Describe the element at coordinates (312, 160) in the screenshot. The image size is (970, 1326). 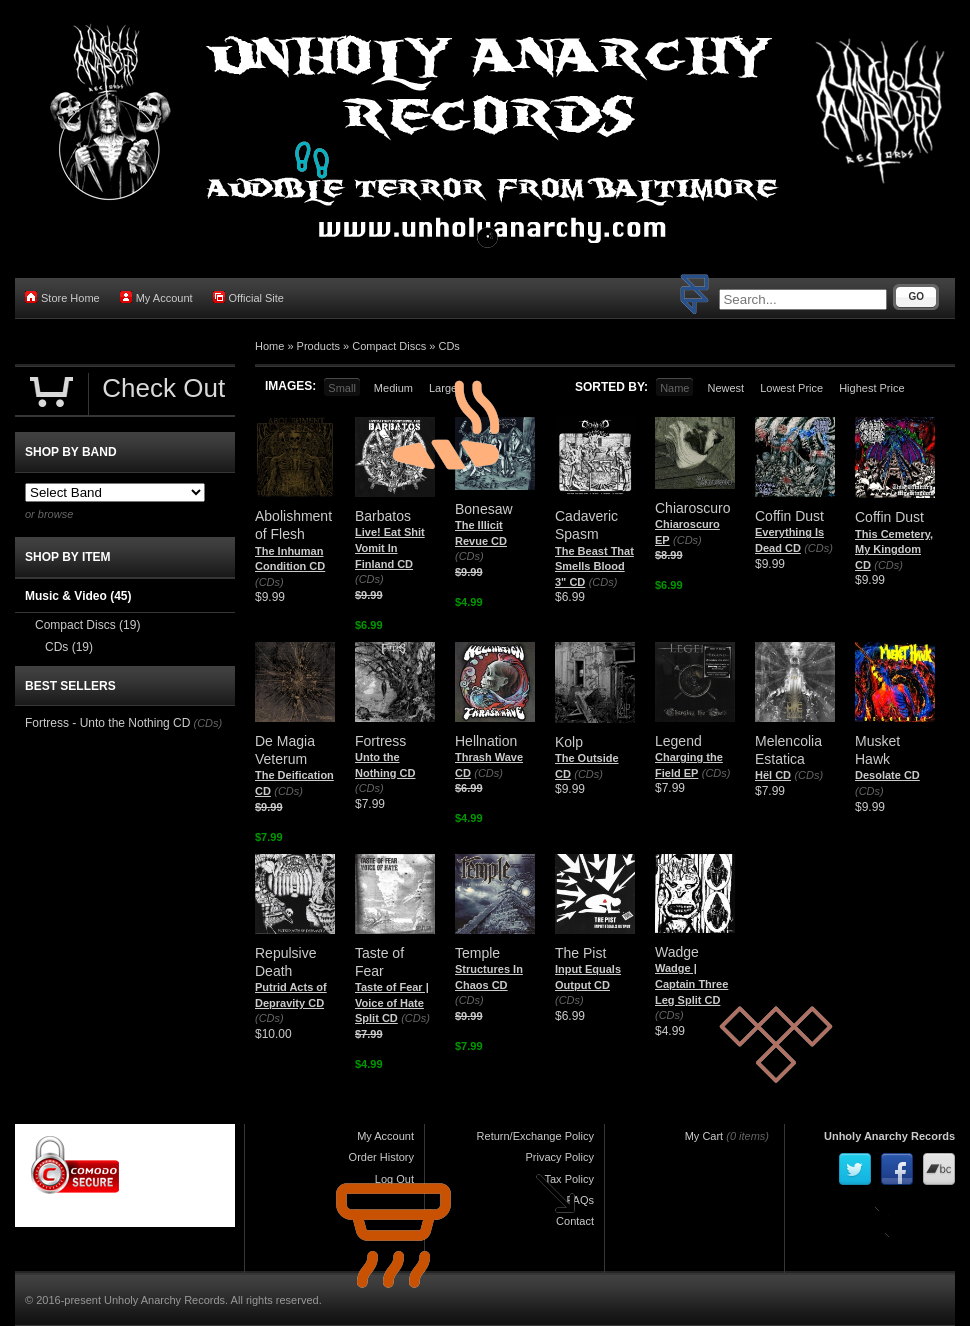
I see `view step count or walking activity` at that location.